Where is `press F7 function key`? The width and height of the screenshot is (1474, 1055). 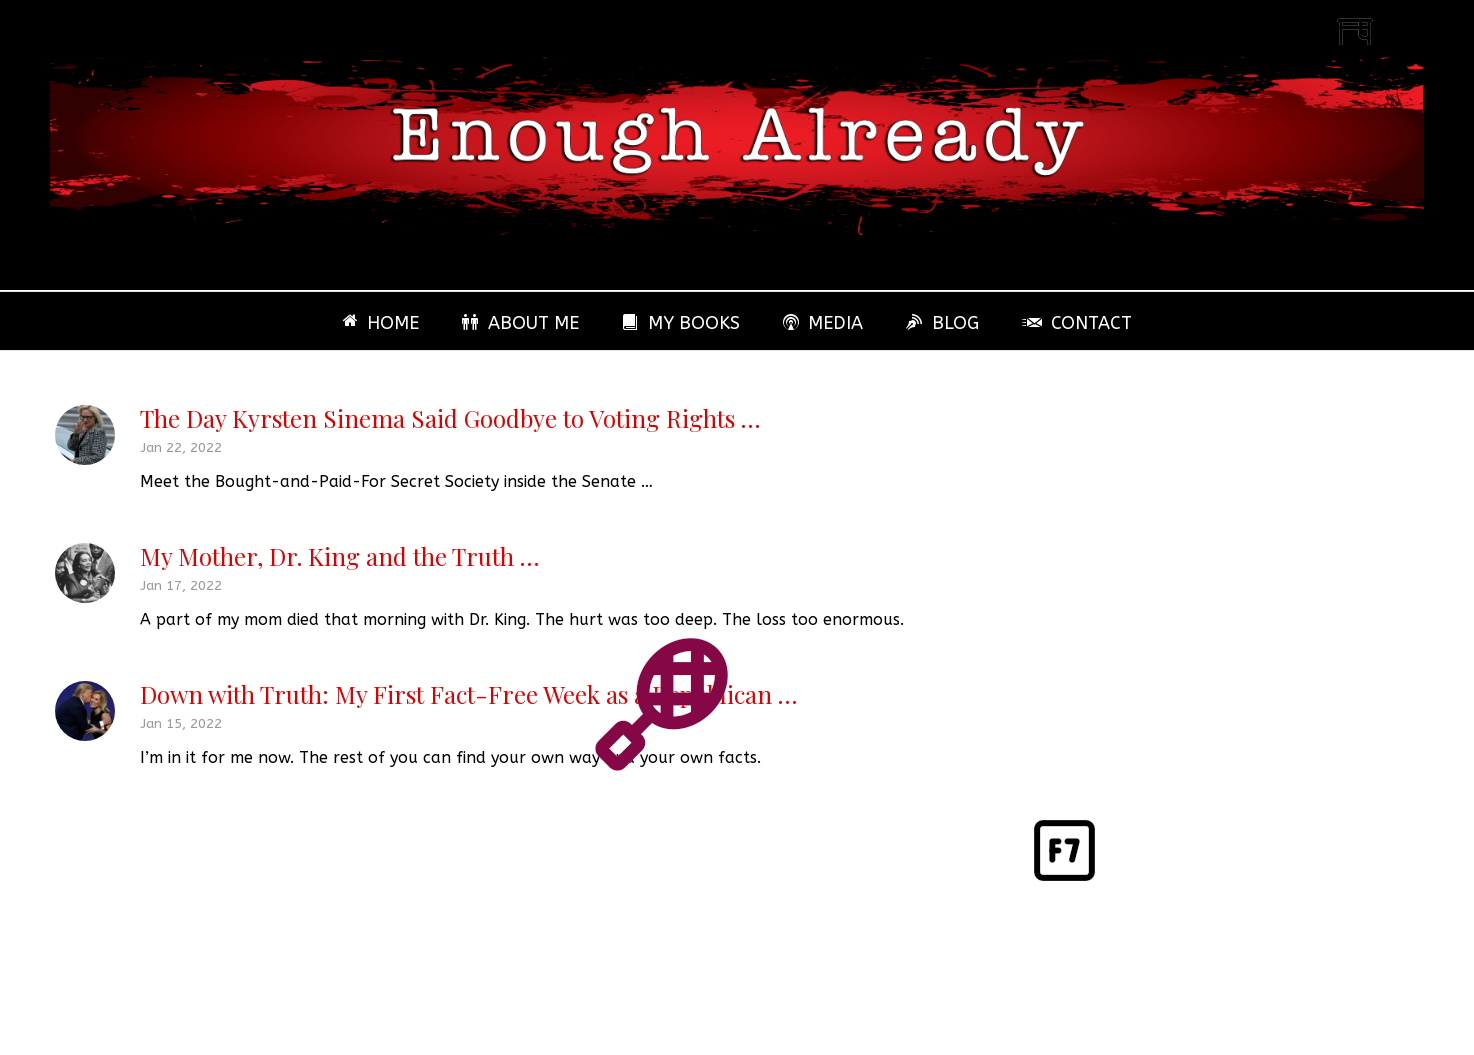 press F7 function key is located at coordinates (1064, 850).